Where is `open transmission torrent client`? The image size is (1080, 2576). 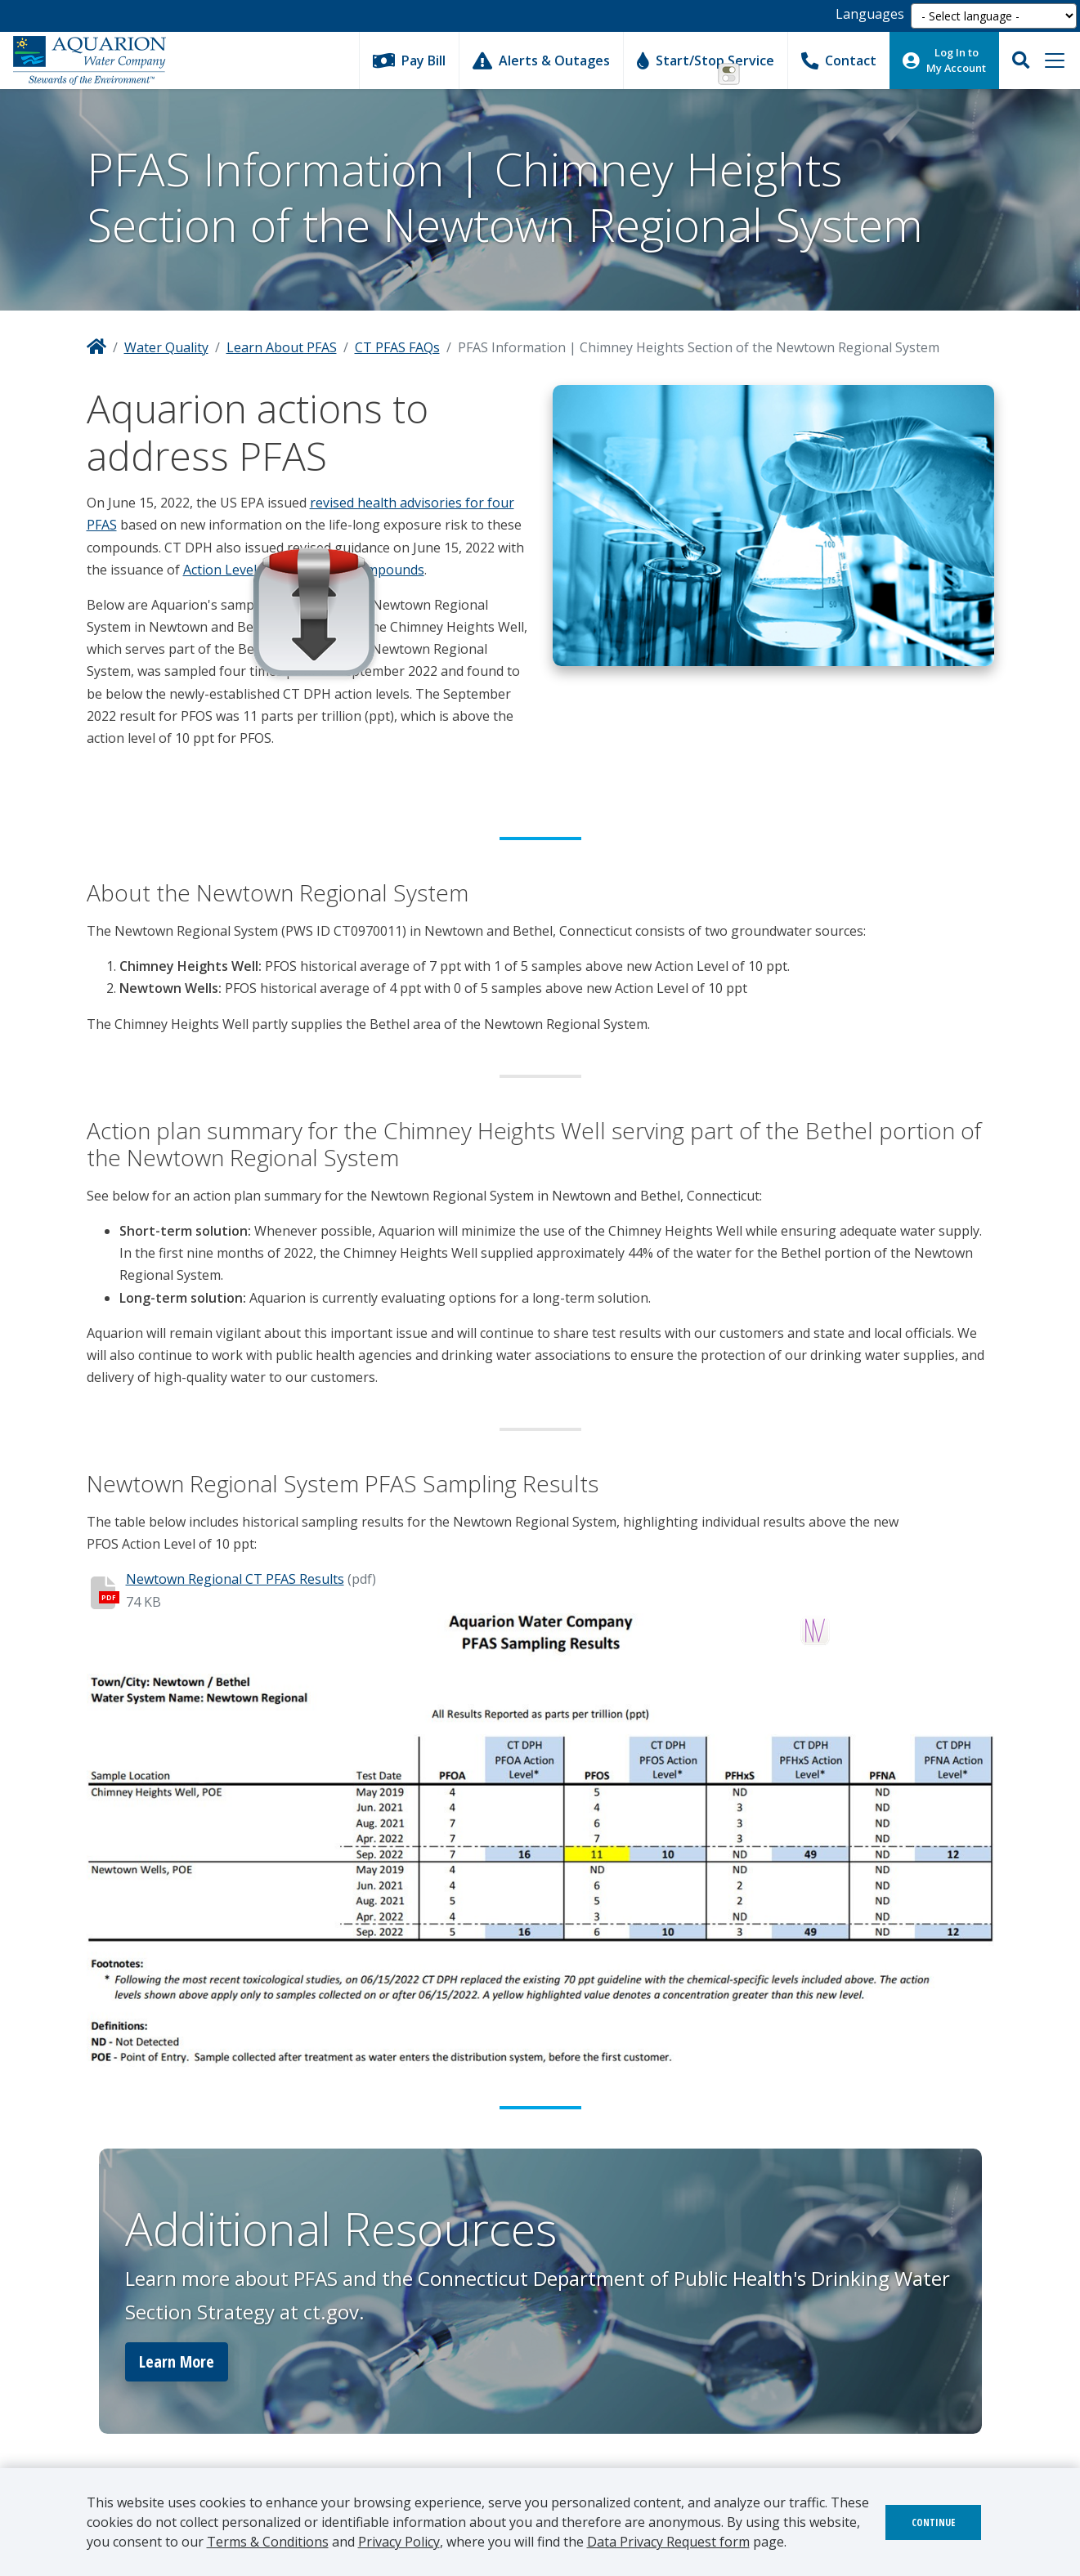
open transmission torrent client is located at coordinates (314, 615).